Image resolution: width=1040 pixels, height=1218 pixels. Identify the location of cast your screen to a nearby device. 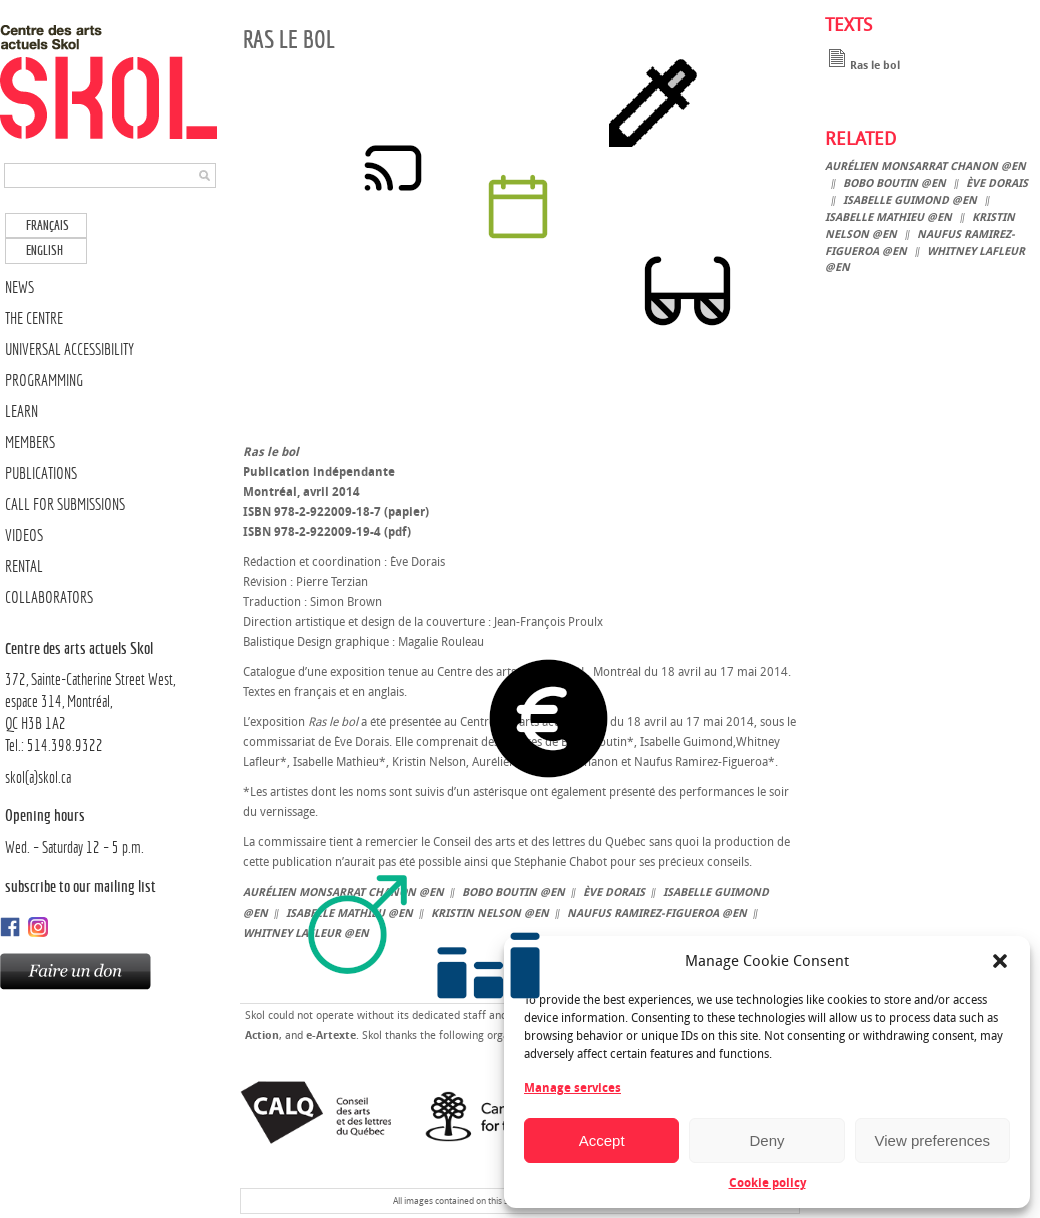
(393, 168).